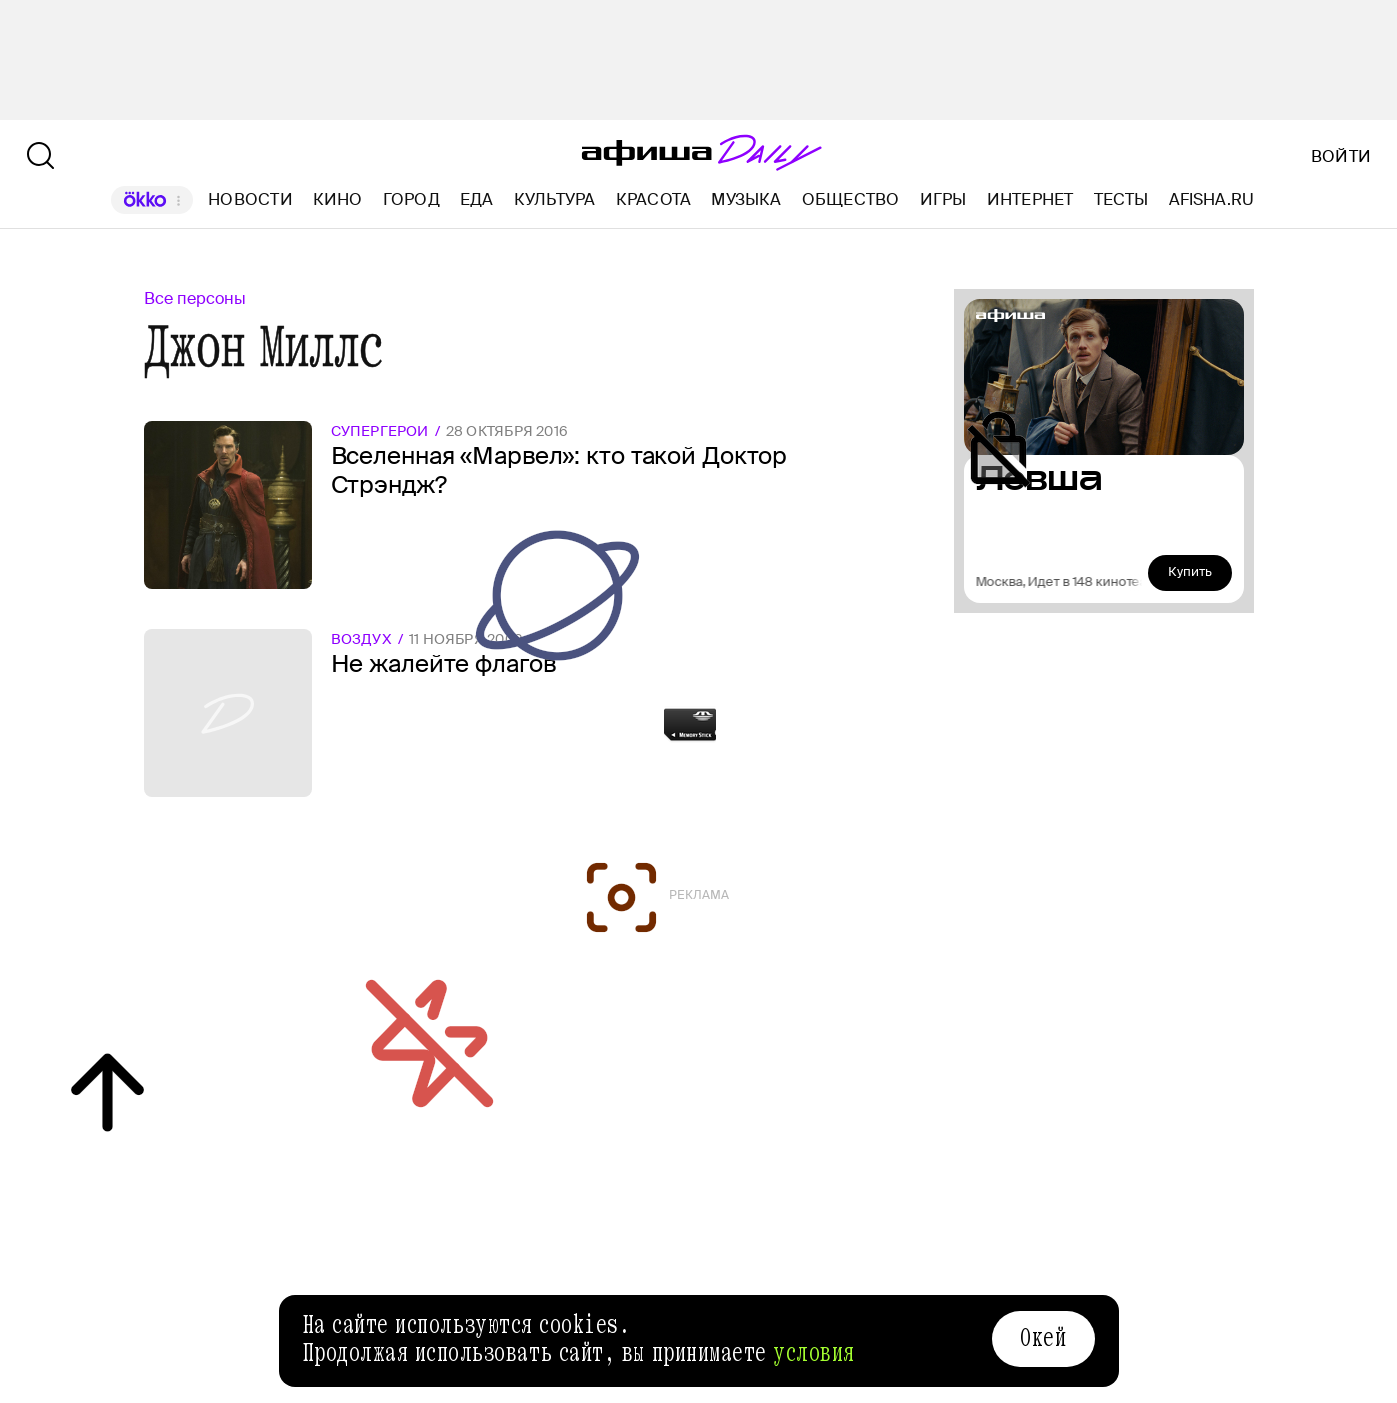 This screenshot has width=1397, height=1403. Describe the element at coordinates (107, 1092) in the screenshot. I see `scroll to top of page` at that location.